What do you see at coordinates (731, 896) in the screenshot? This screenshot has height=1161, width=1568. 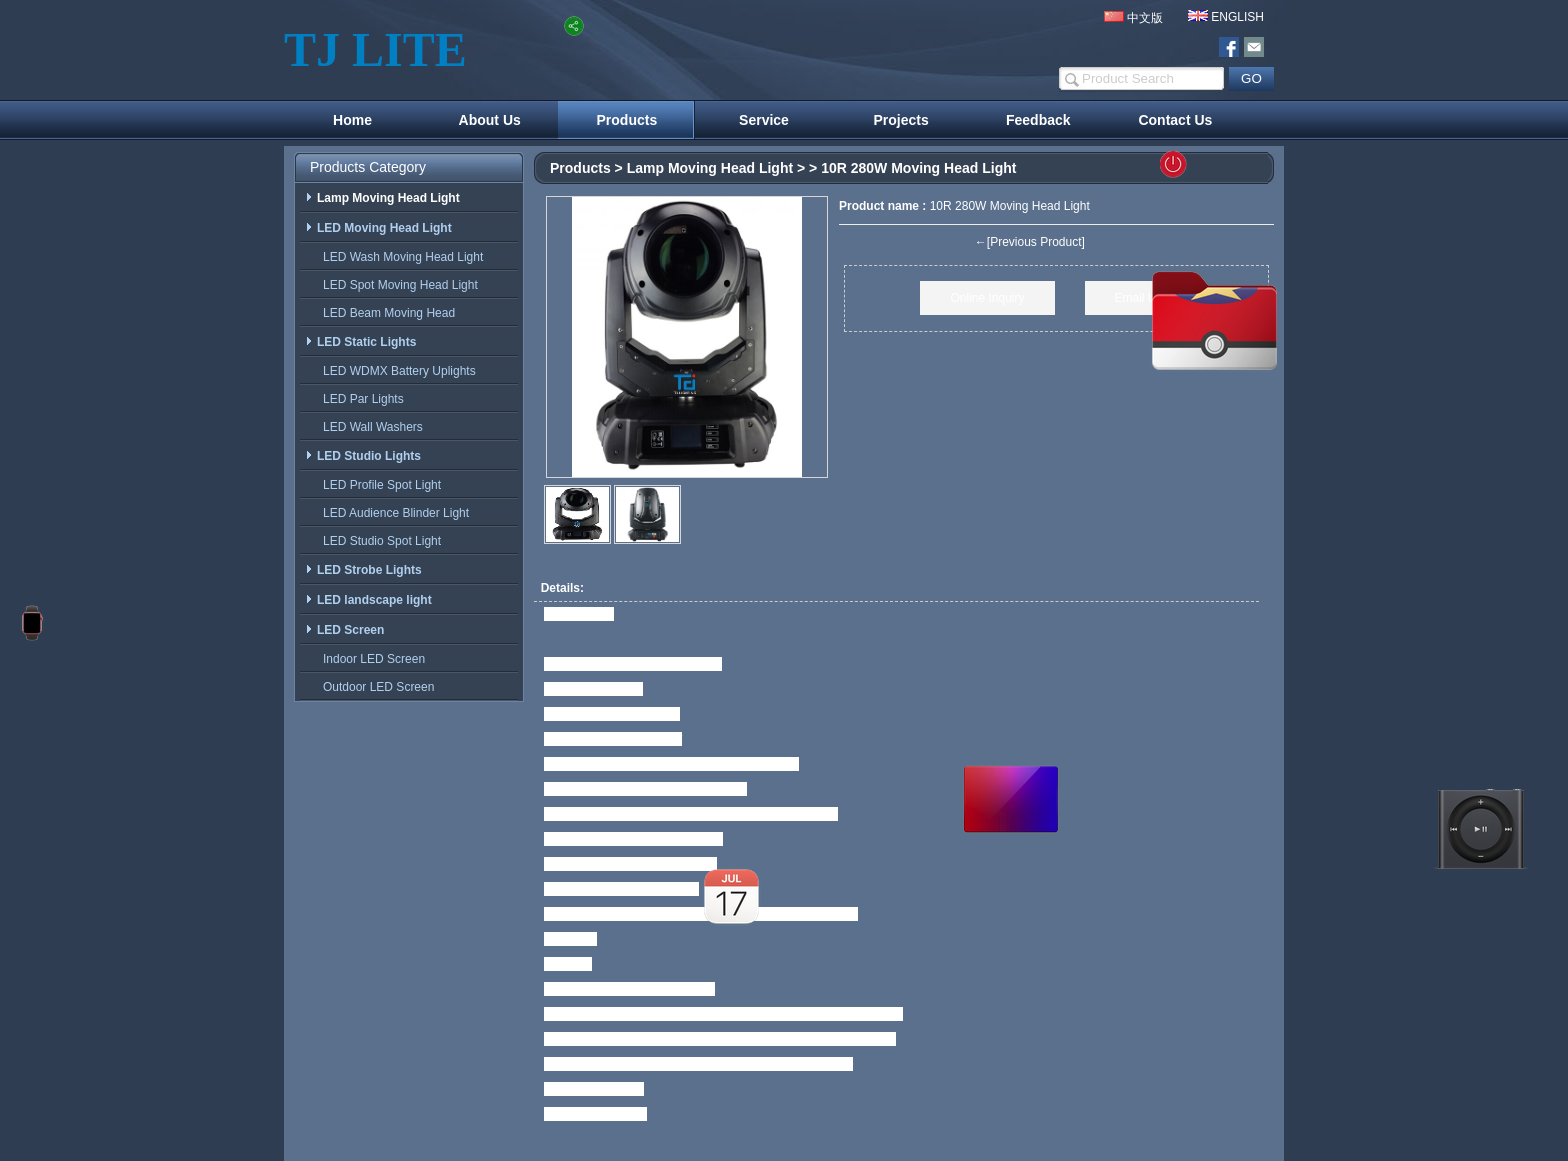 I see `open calendar app` at bounding box center [731, 896].